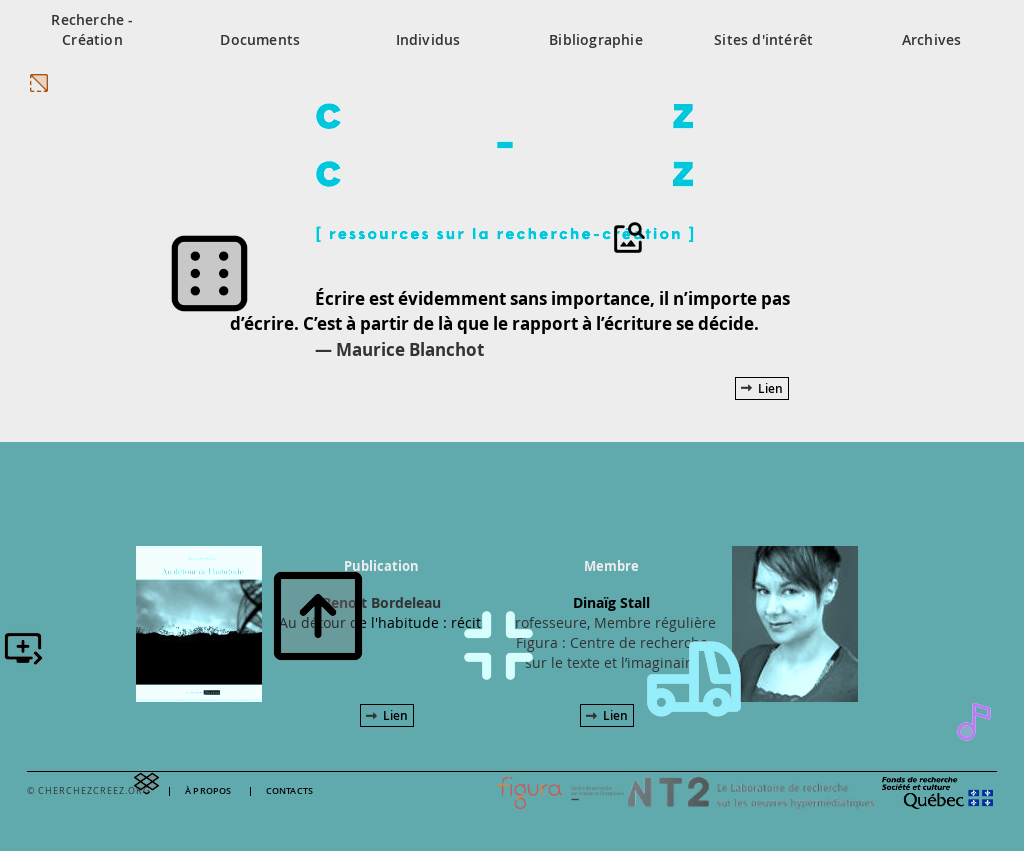  Describe the element at coordinates (629, 237) in the screenshot. I see `search for images or photos` at that location.